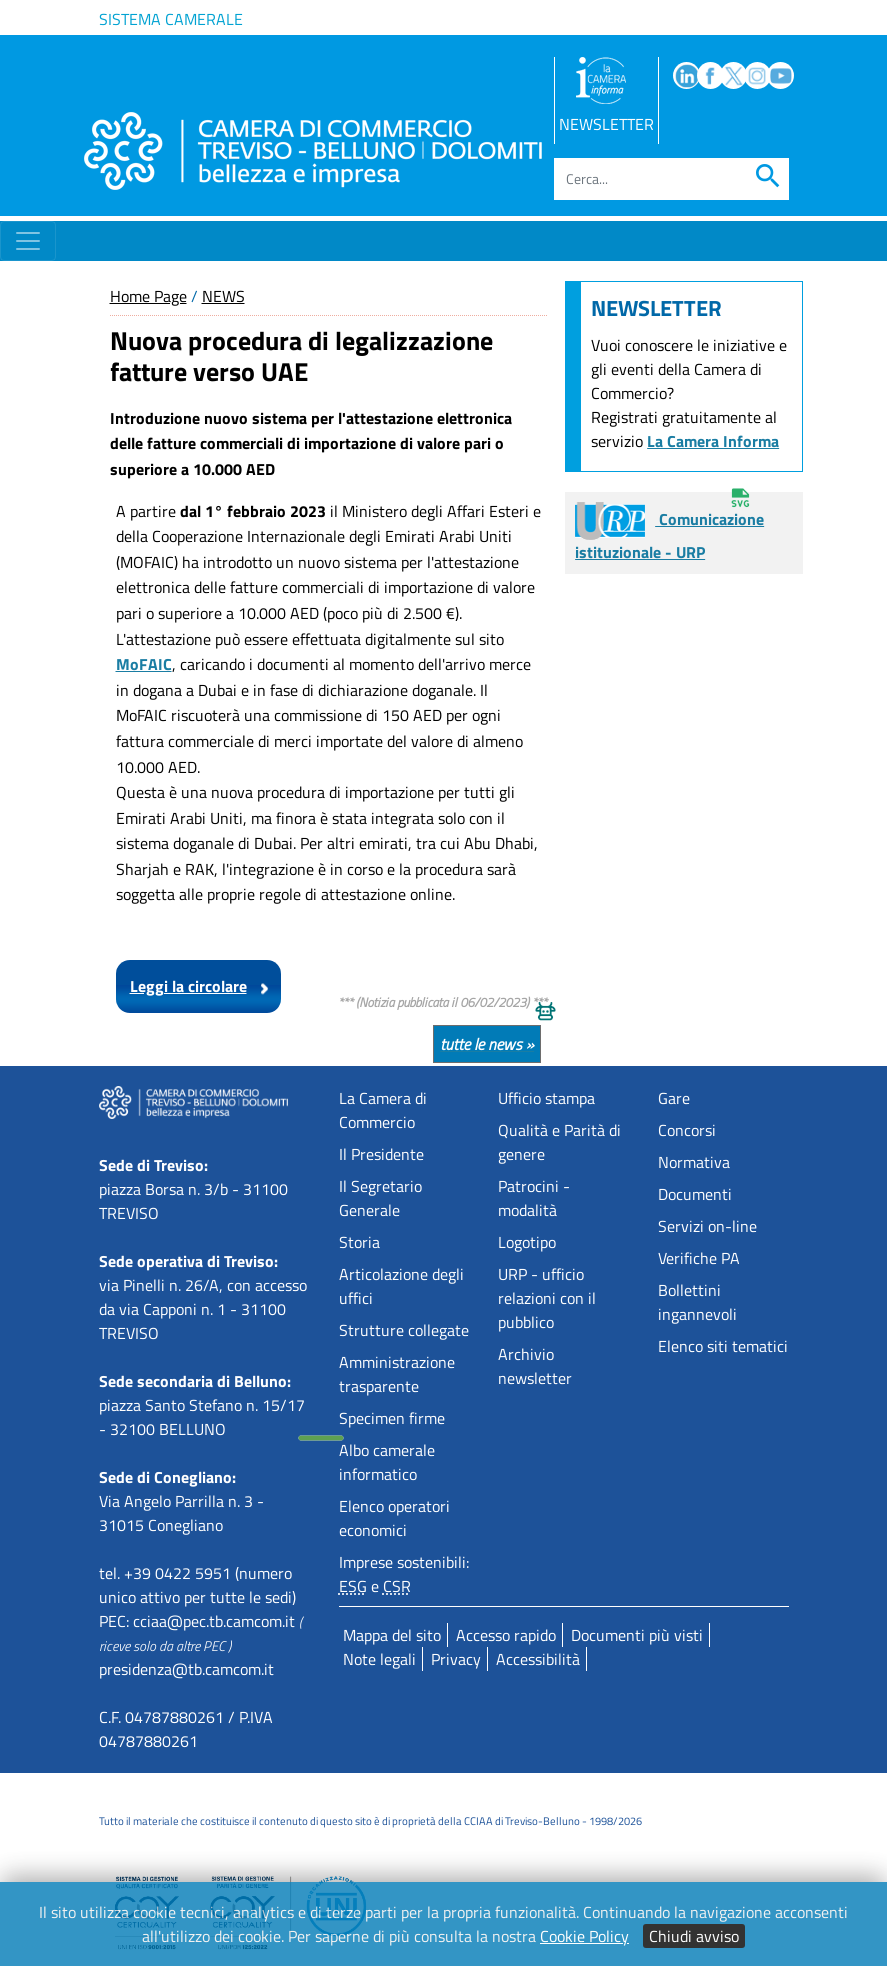 The height and width of the screenshot is (1966, 887). I want to click on decrease quantity or value, so click(321, 1438).